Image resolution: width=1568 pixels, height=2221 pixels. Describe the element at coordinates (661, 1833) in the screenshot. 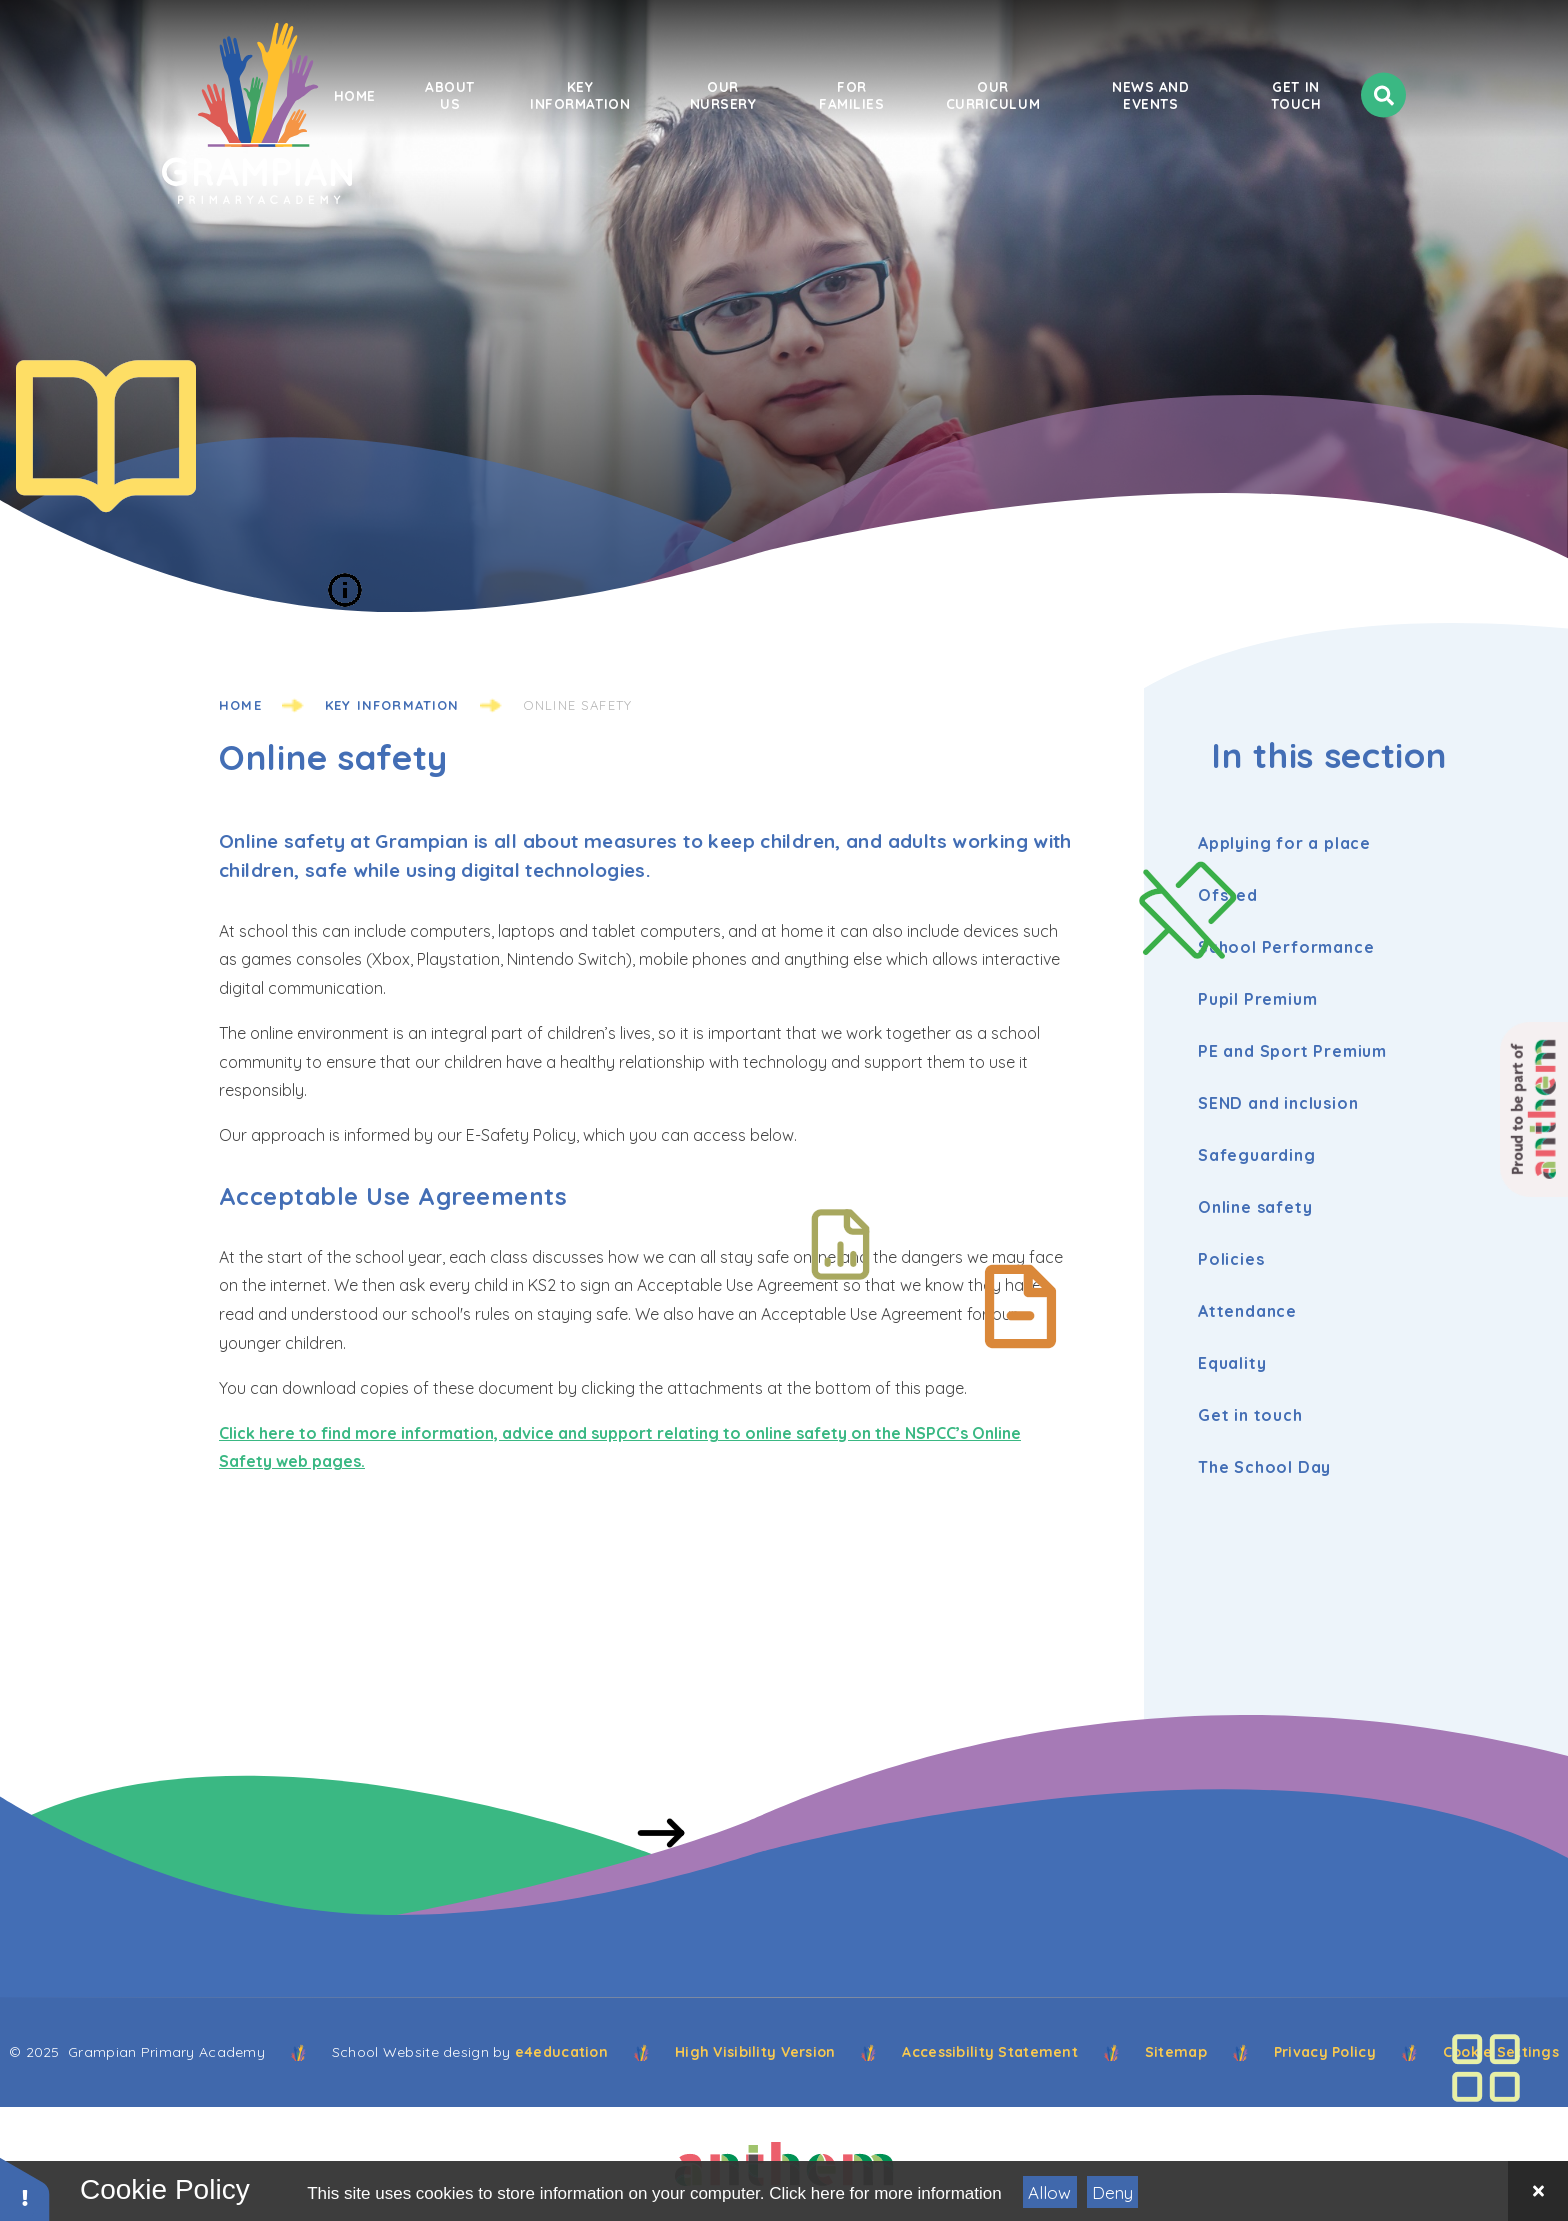

I see `navigate to the next item or step` at that location.